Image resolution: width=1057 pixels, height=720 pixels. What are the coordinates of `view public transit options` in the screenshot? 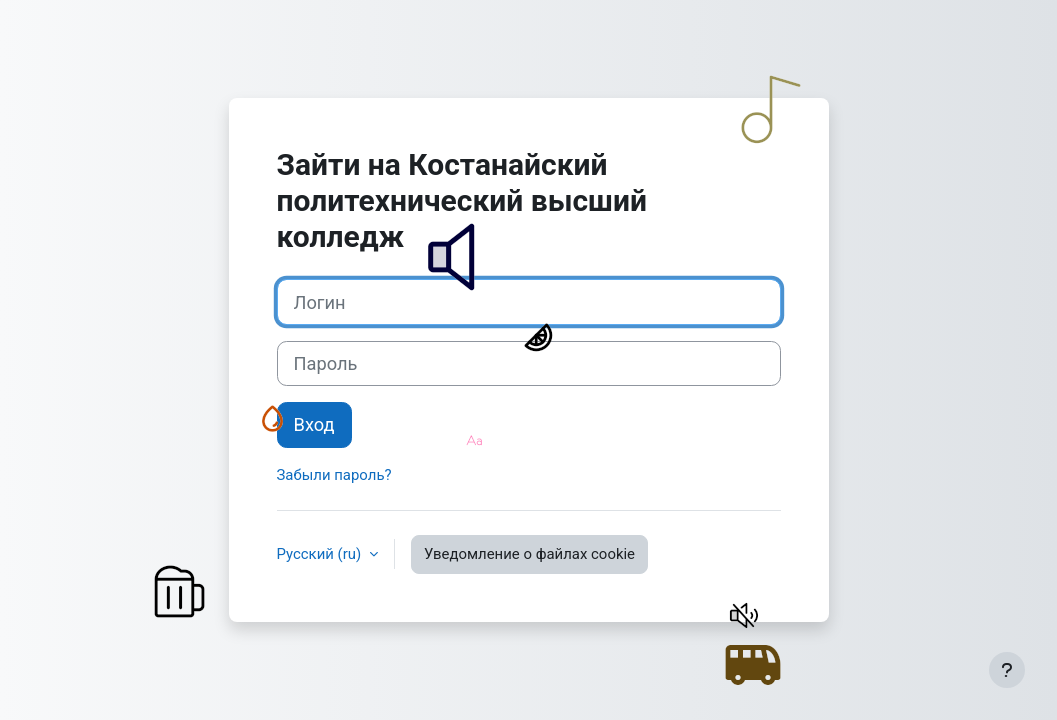 It's located at (753, 665).